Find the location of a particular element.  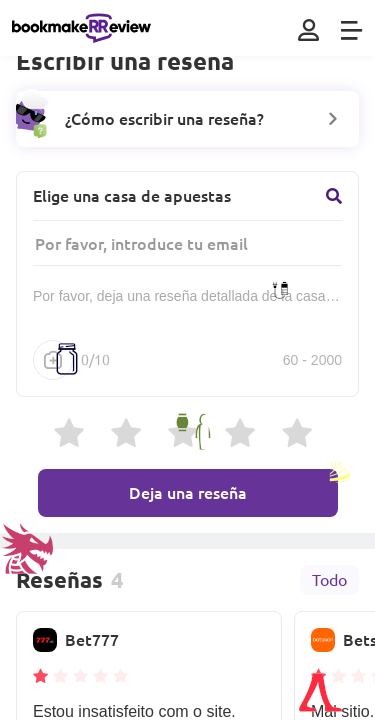

access preserved items or storage is located at coordinates (67, 359).